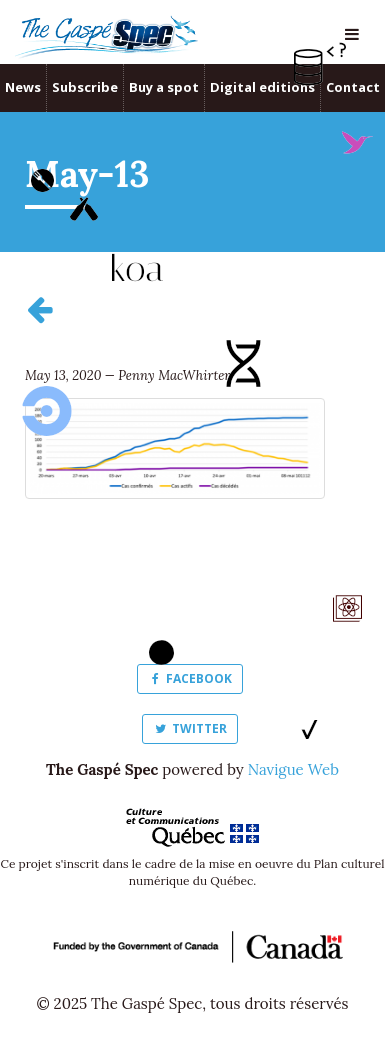  What do you see at coordinates (309, 729) in the screenshot?
I see `verizon wireless app or account access` at bounding box center [309, 729].